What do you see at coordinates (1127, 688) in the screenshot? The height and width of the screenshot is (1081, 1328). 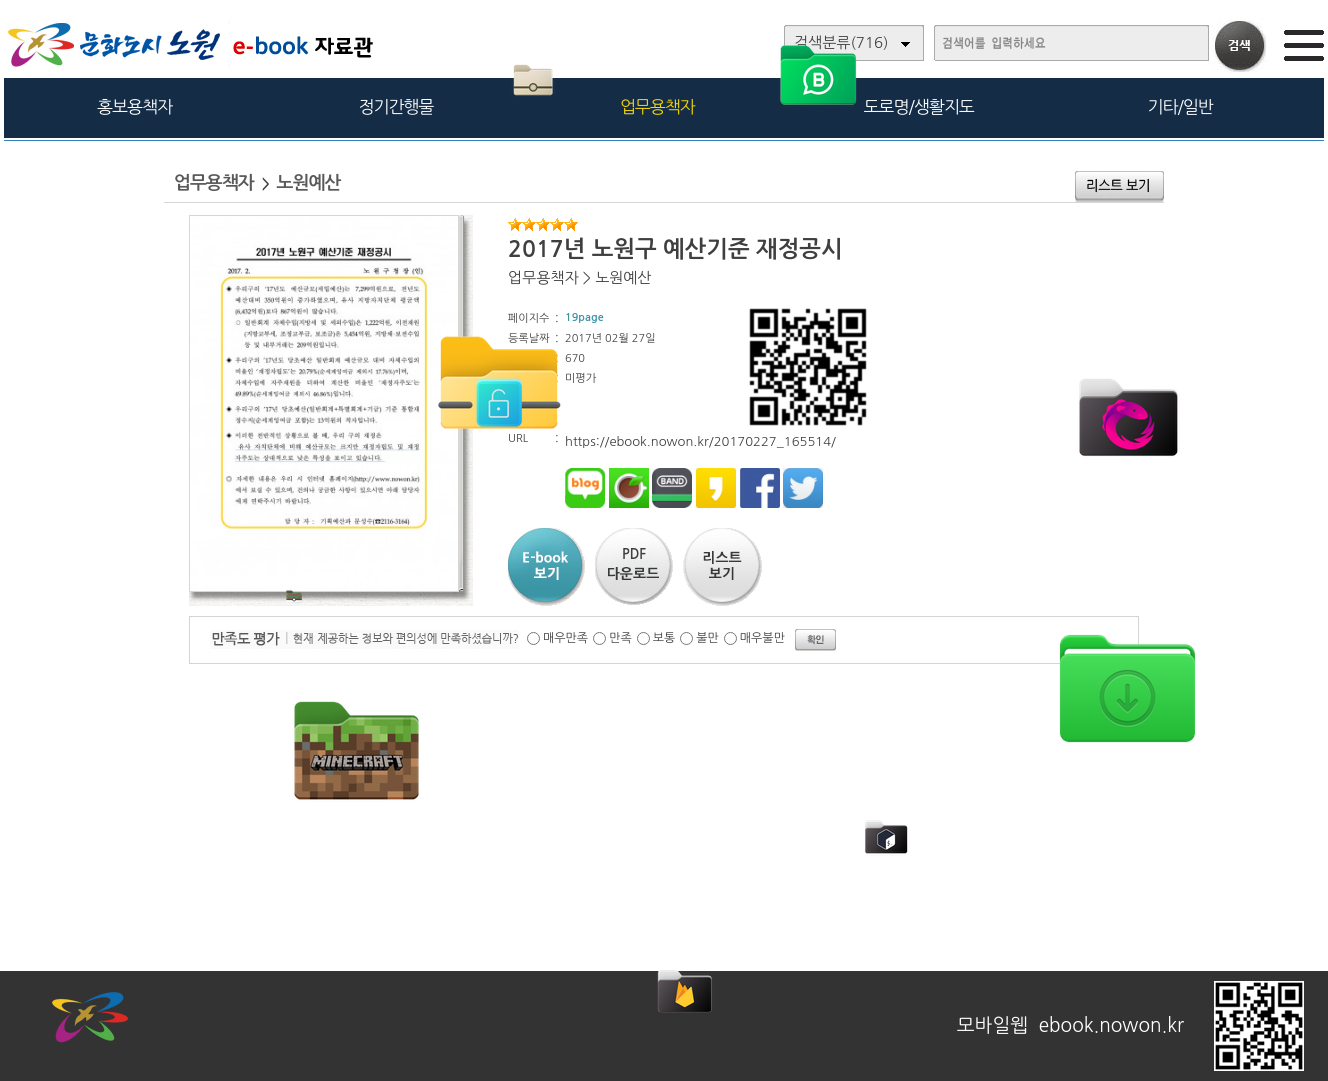 I see `open downloads folder` at bounding box center [1127, 688].